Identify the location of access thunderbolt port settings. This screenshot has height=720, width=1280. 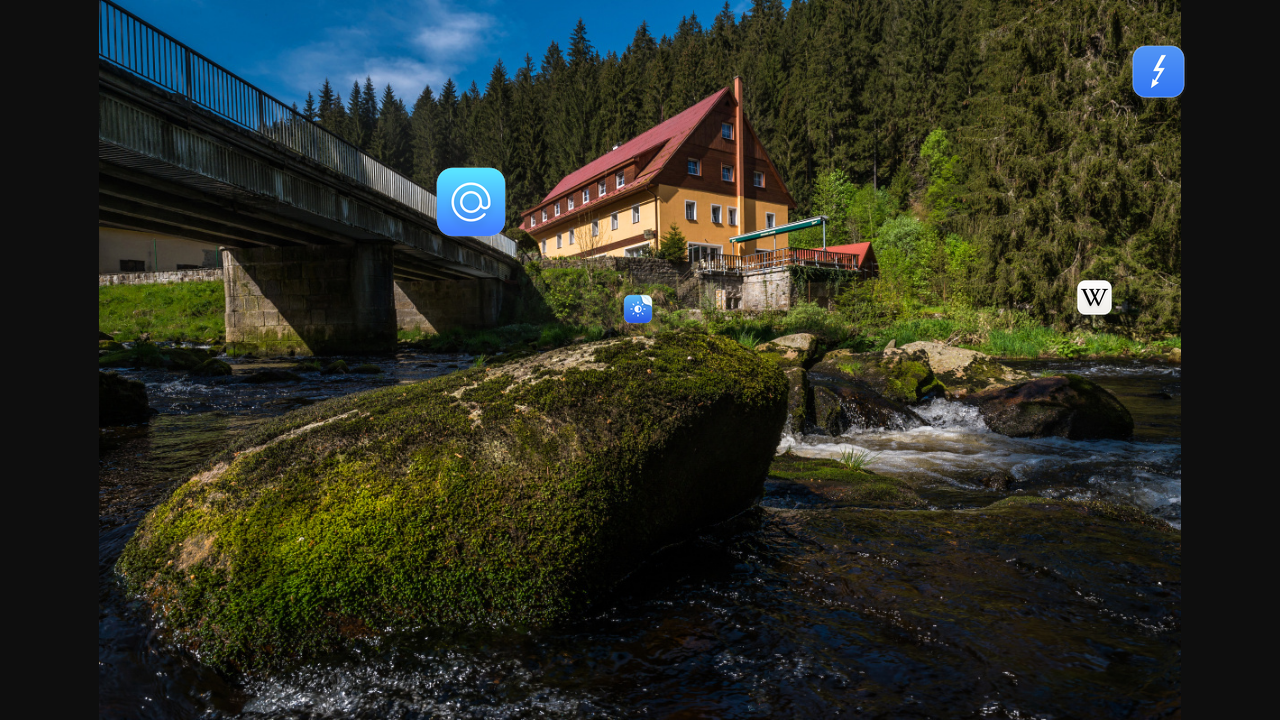
(1158, 72).